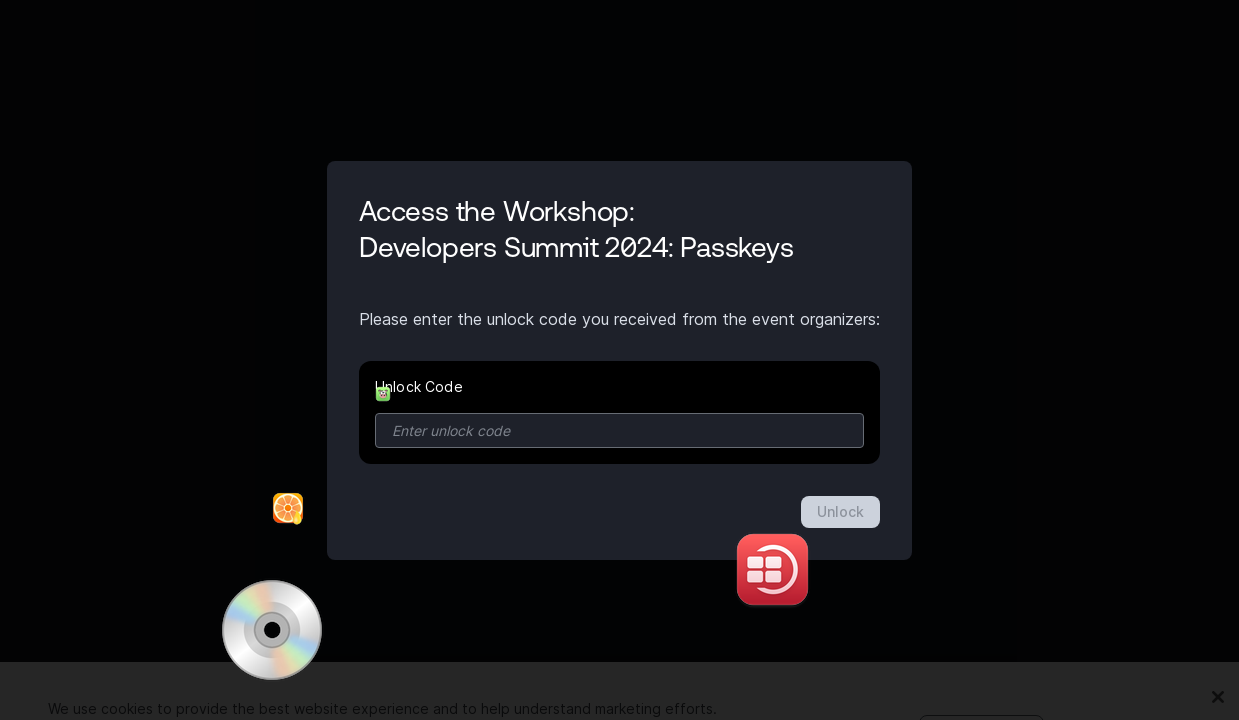 The image size is (1239, 720). What do you see at coordinates (772, 569) in the screenshot?
I see `open budgie desktop window previews app` at bounding box center [772, 569].